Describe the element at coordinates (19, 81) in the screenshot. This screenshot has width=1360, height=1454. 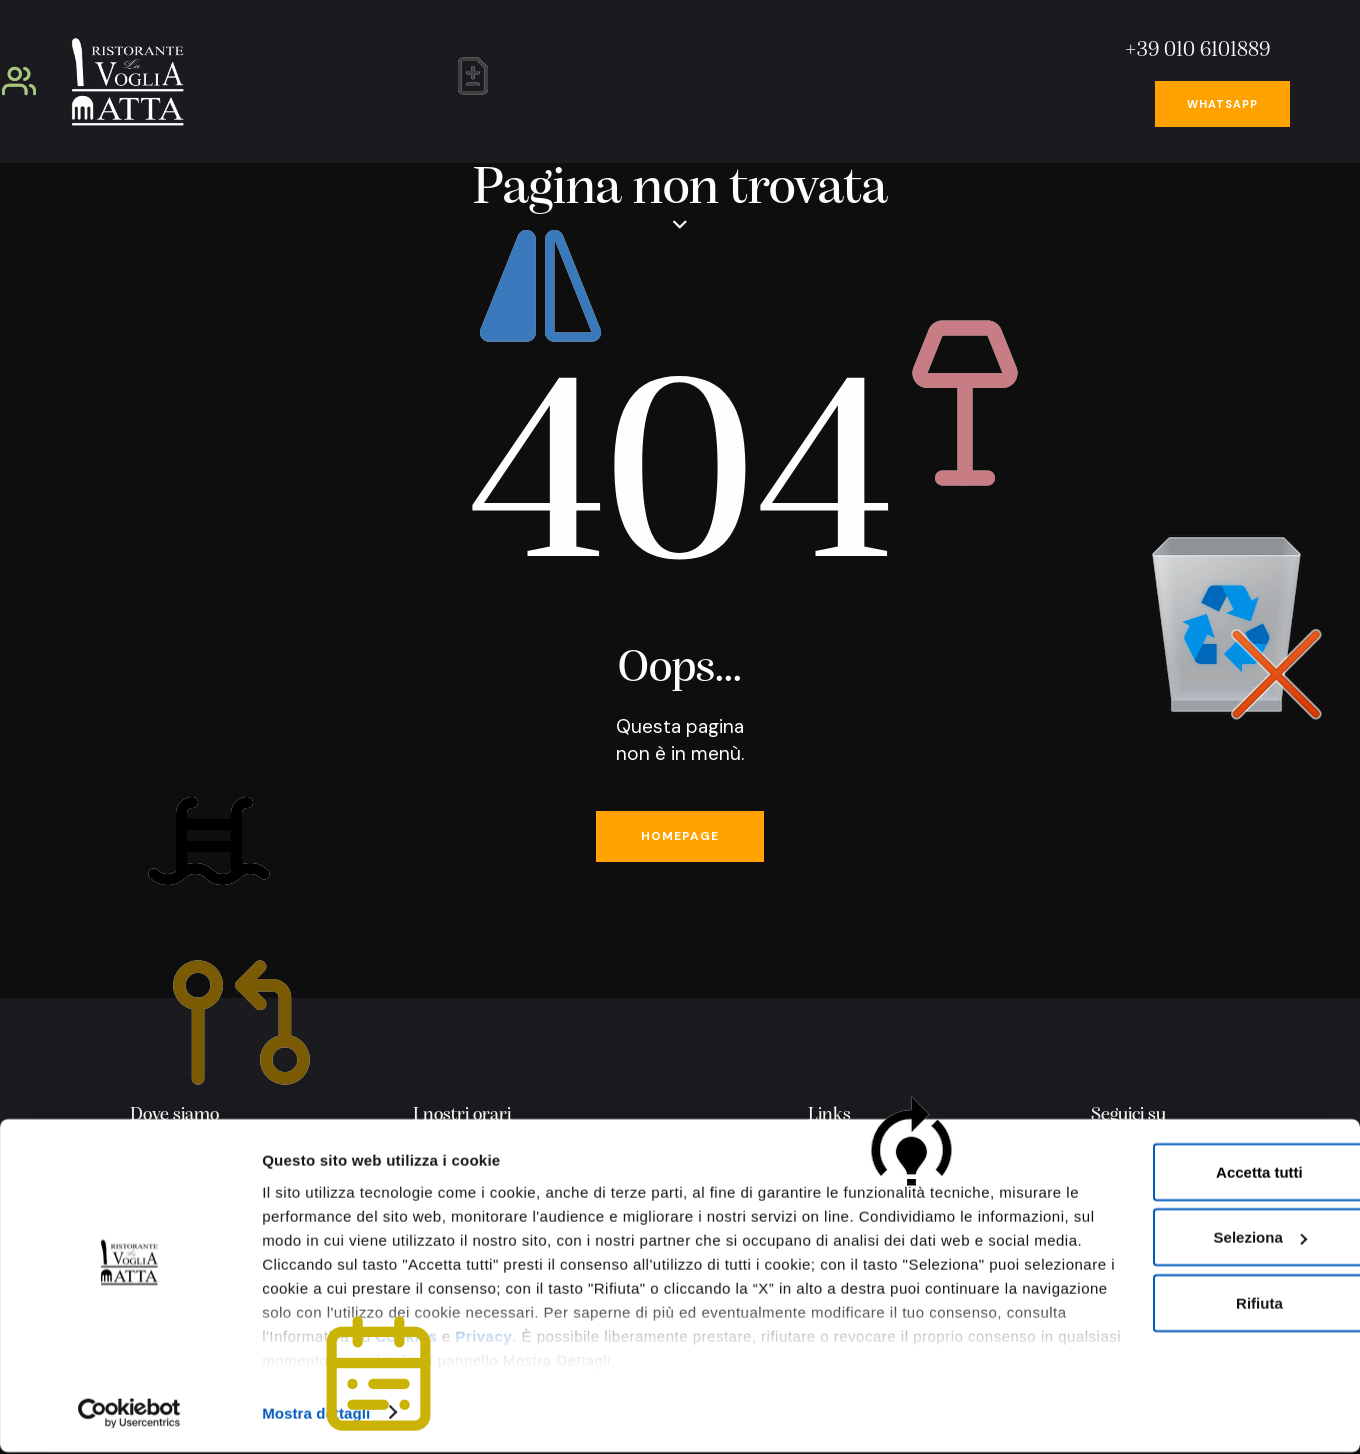
I see `view all users or team members` at that location.